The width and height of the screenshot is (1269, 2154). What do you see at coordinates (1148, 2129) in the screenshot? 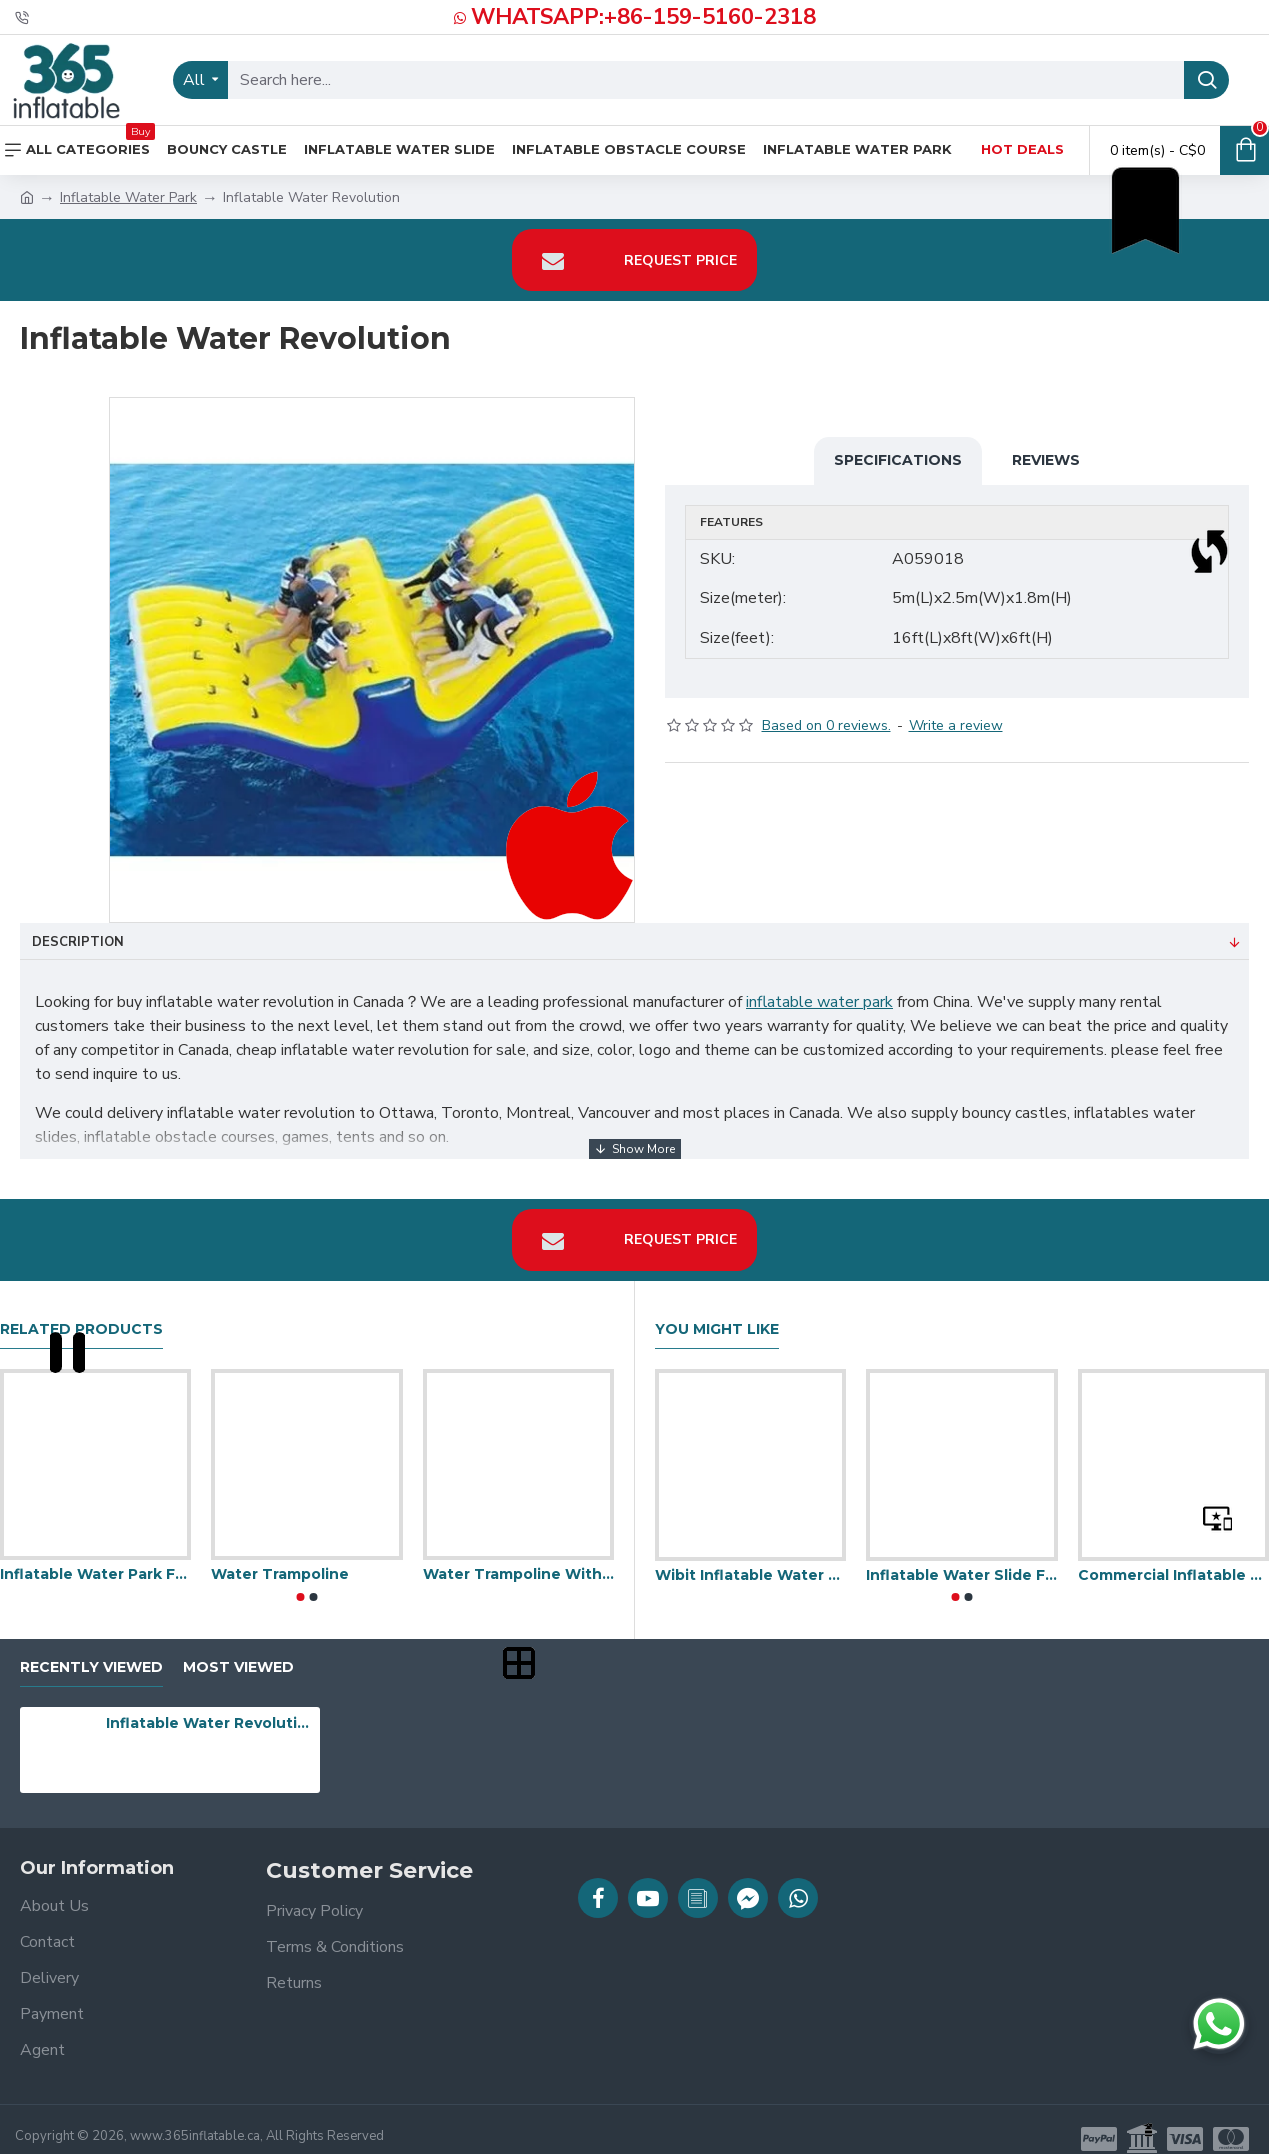
I see `locate fire safety equipment` at bounding box center [1148, 2129].